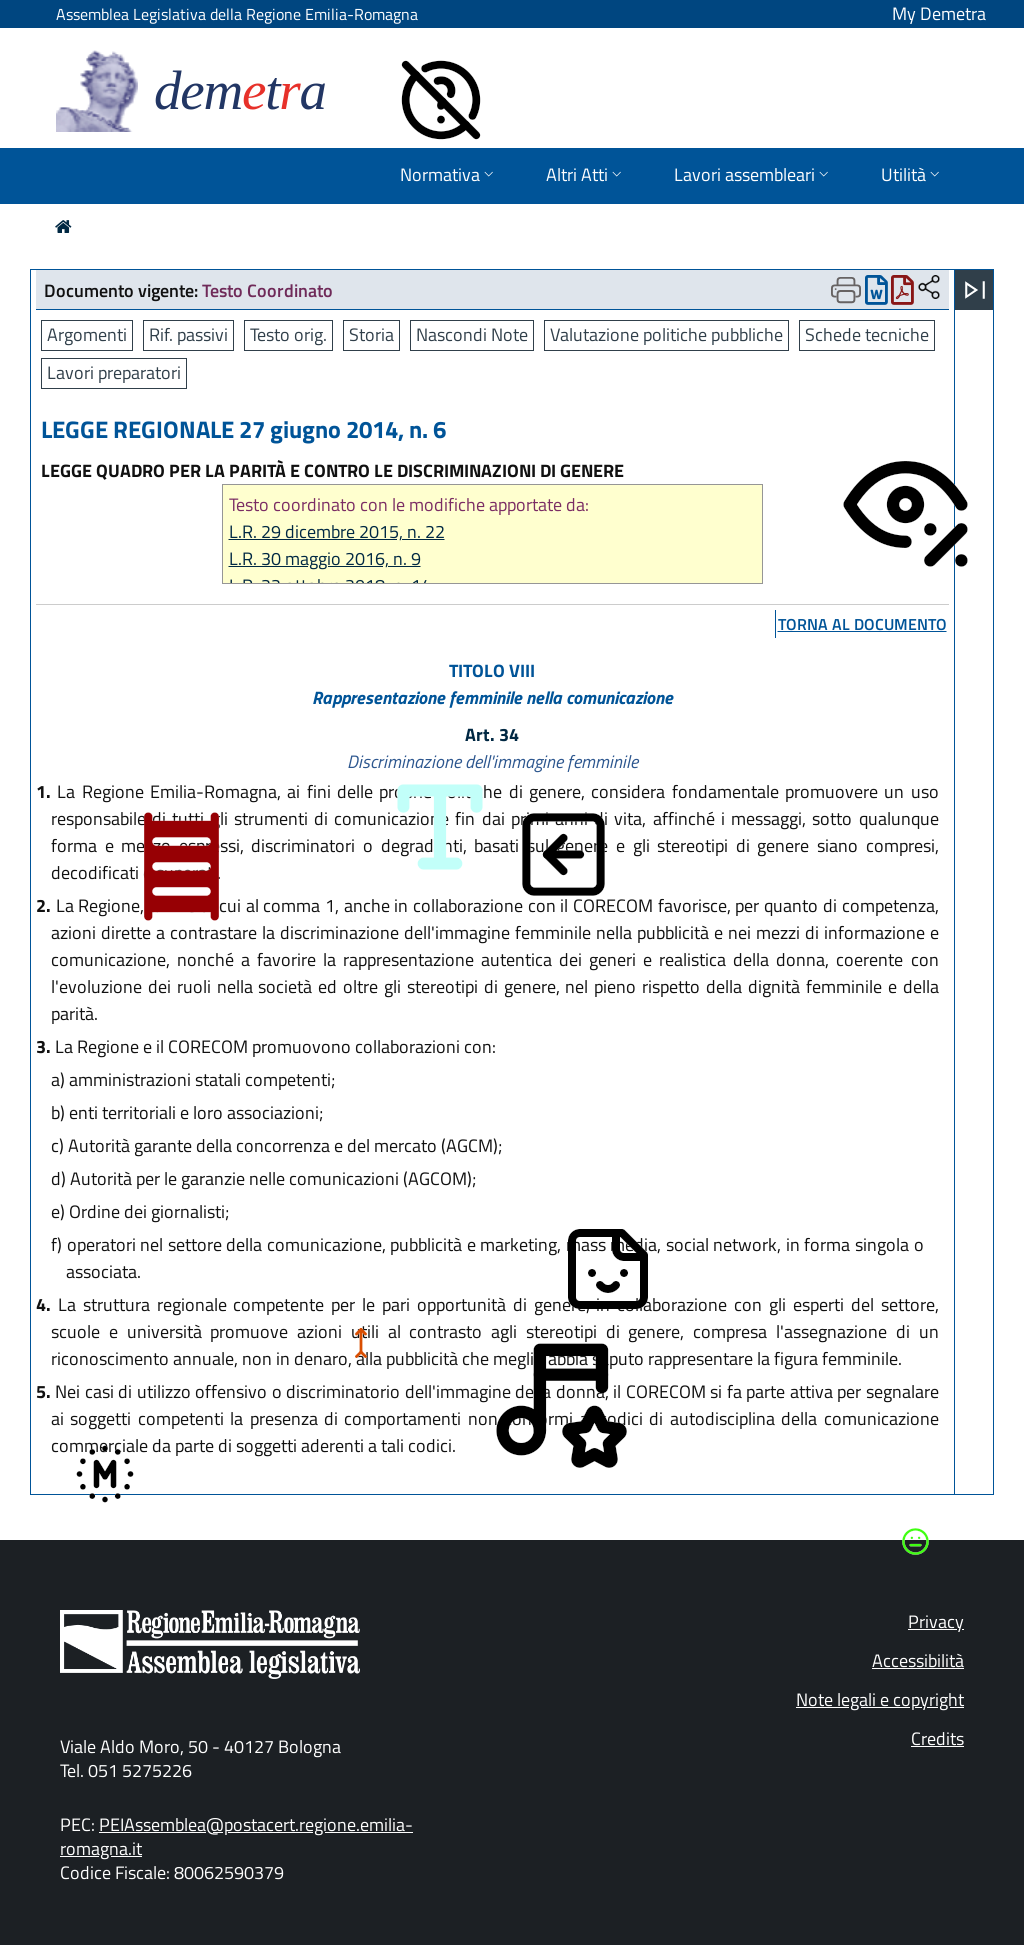 This screenshot has height=1950, width=1024. What do you see at coordinates (915, 1541) in the screenshot?
I see `rate your experience as neutral` at bounding box center [915, 1541].